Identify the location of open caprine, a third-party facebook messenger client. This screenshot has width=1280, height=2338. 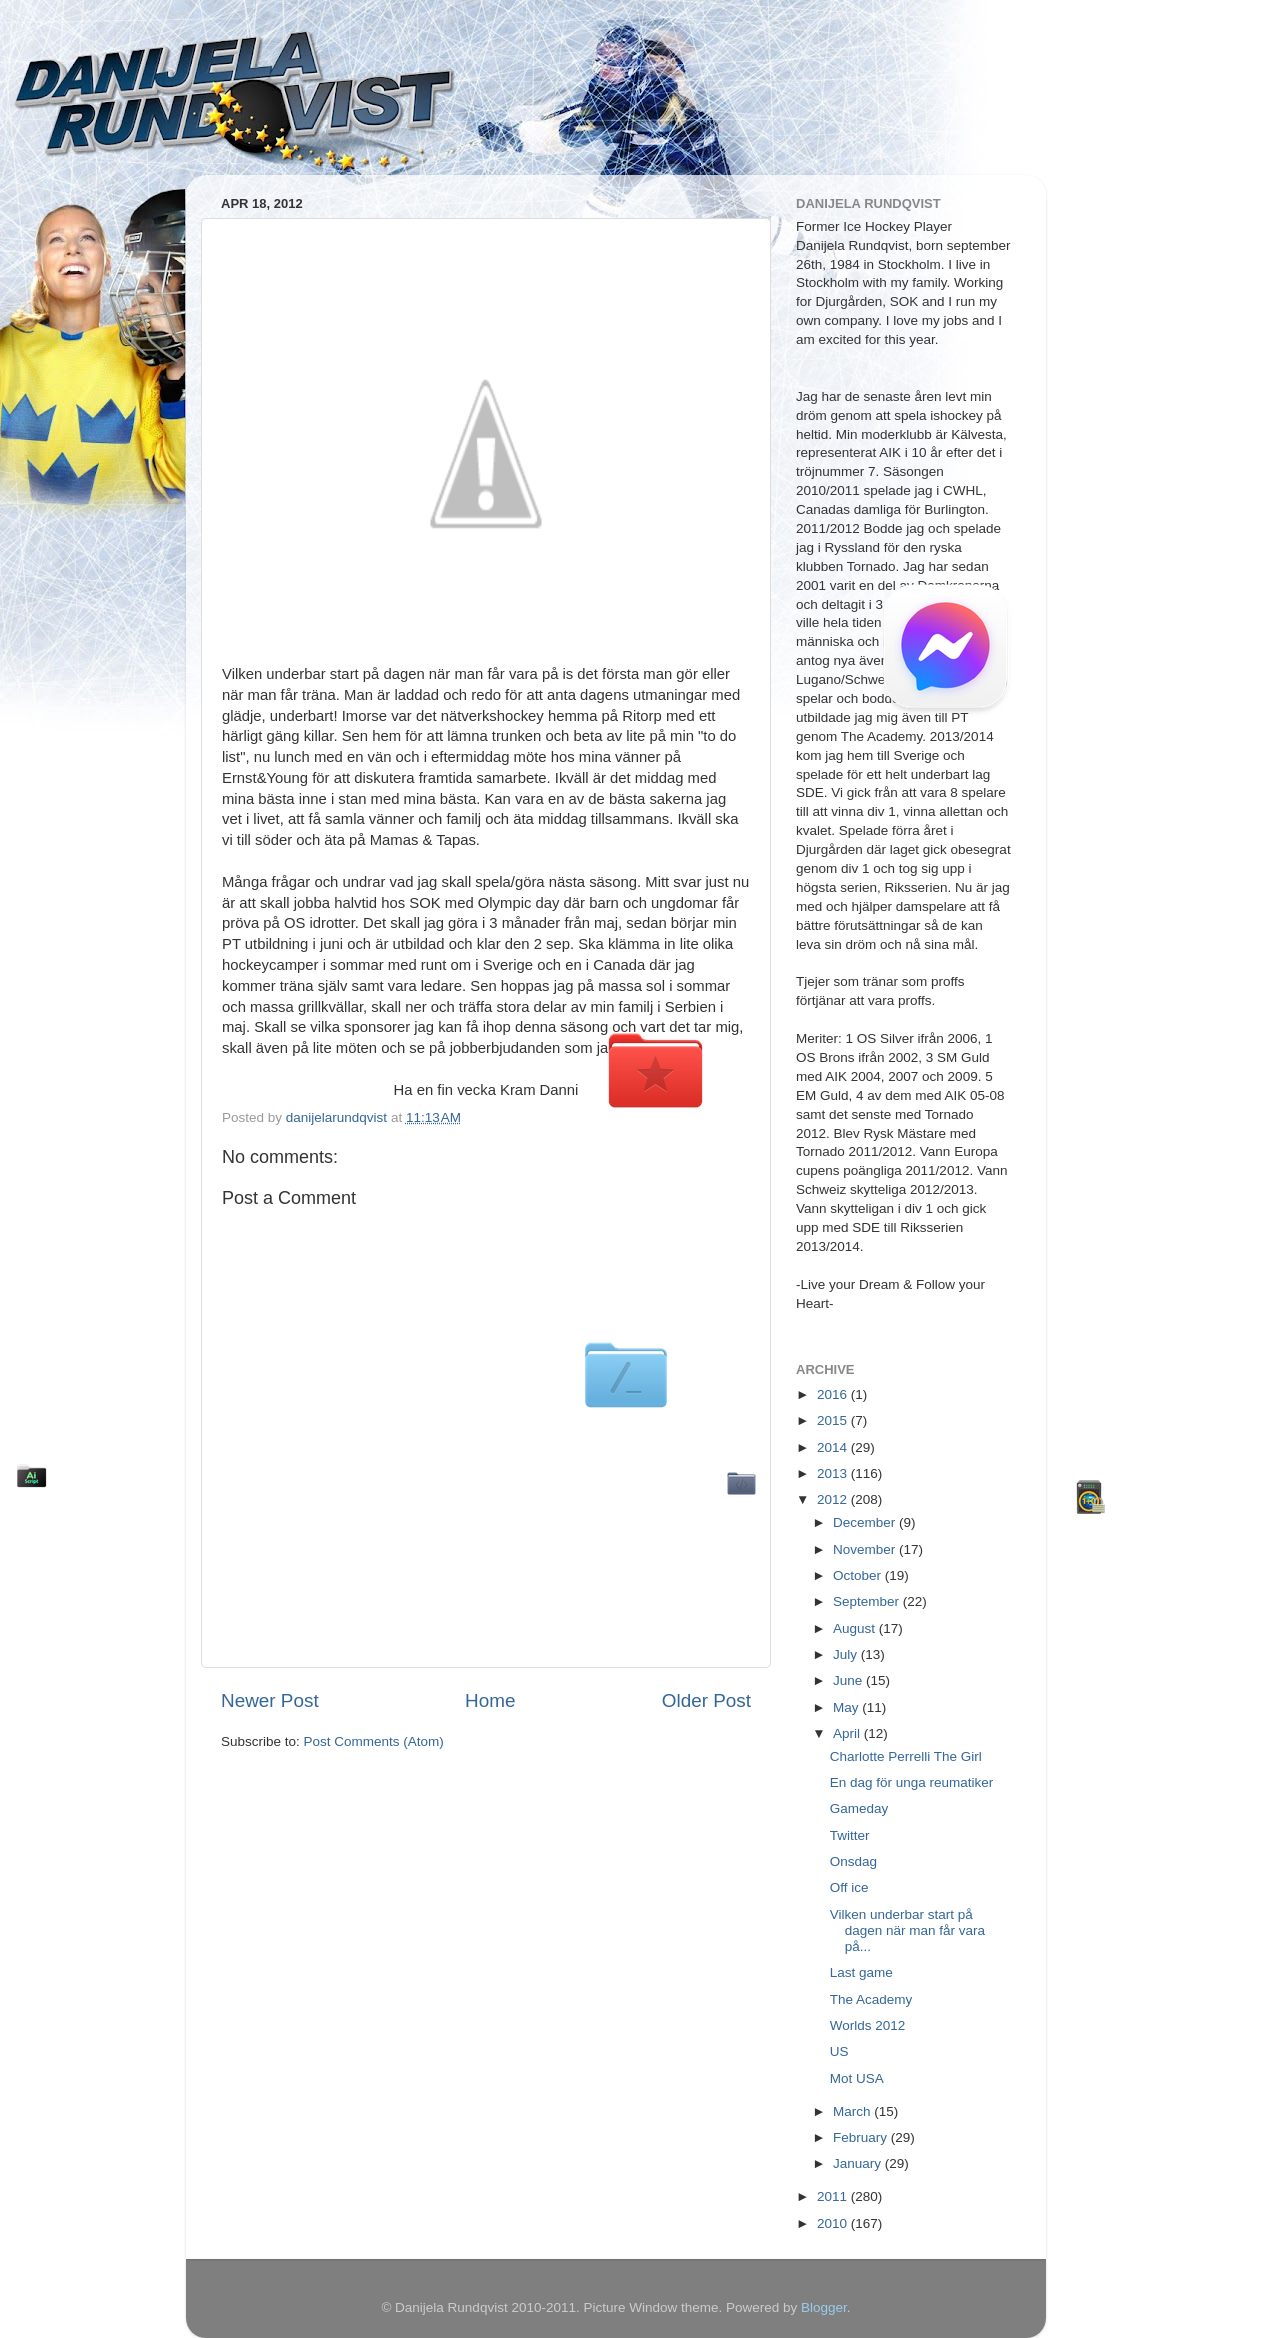
(945, 646).